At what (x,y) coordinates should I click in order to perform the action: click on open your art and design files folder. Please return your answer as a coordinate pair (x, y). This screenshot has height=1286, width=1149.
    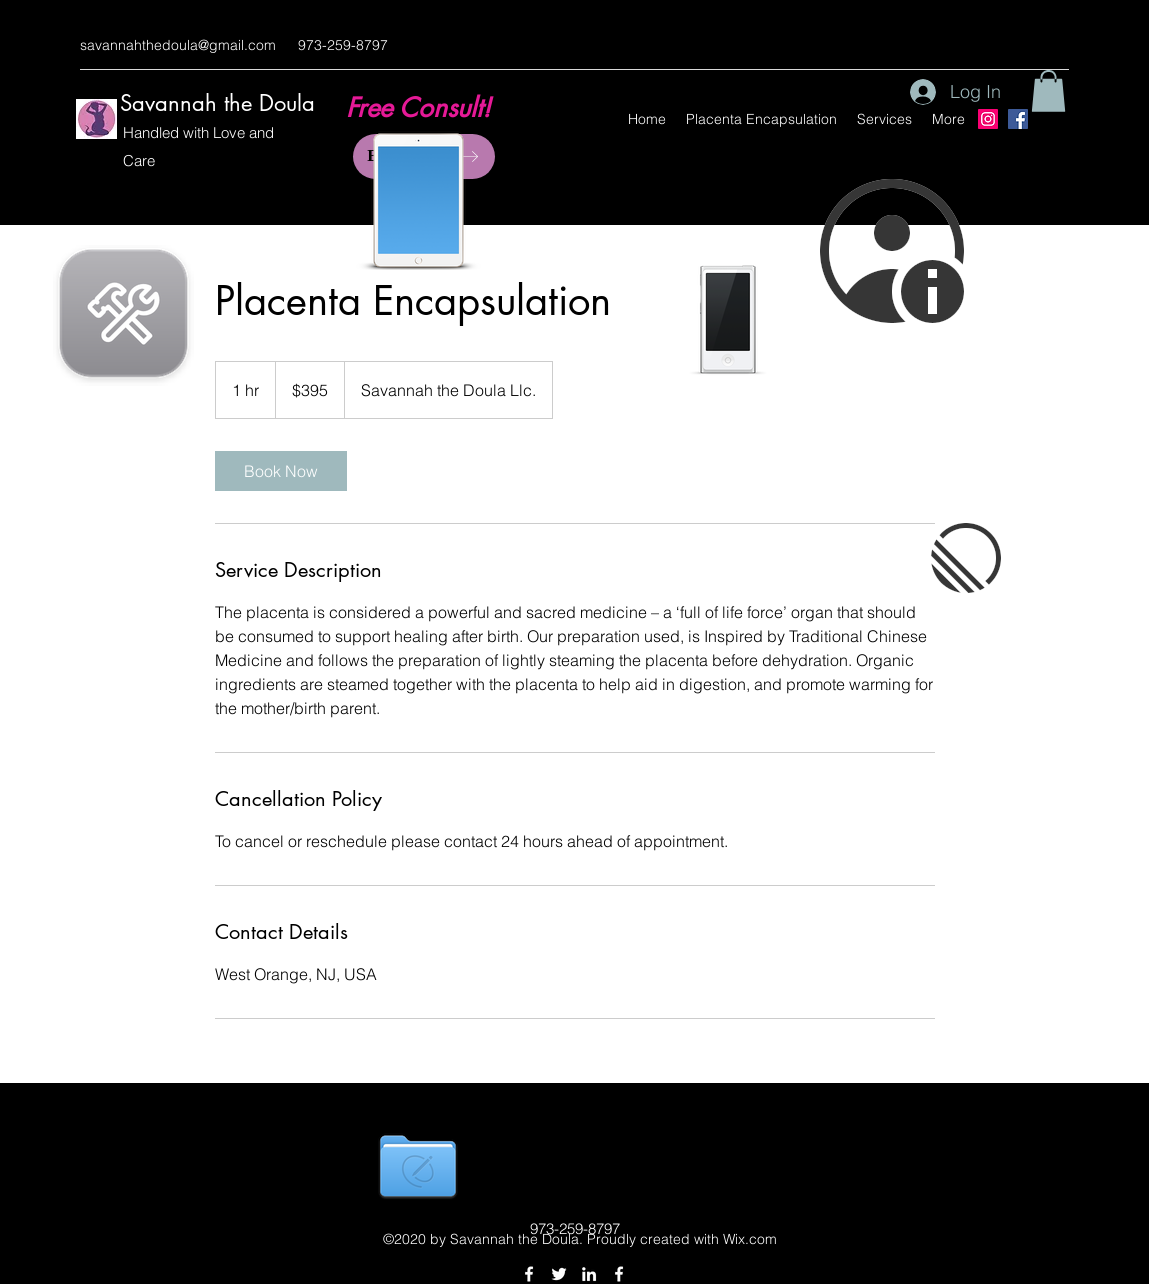
    Looking at the image, I should click on (418, 1166).